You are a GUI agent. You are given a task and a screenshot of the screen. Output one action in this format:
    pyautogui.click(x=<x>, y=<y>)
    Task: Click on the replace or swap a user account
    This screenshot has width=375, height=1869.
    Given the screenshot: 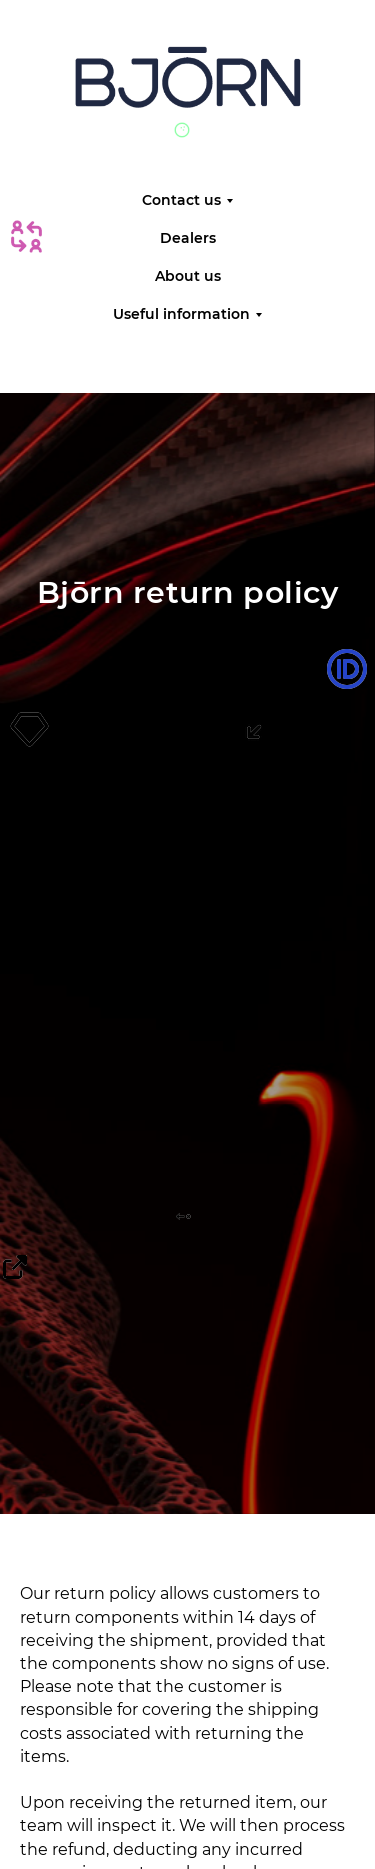 What is the action you would take?
    pyautogui.click(x=26, y=236)
    